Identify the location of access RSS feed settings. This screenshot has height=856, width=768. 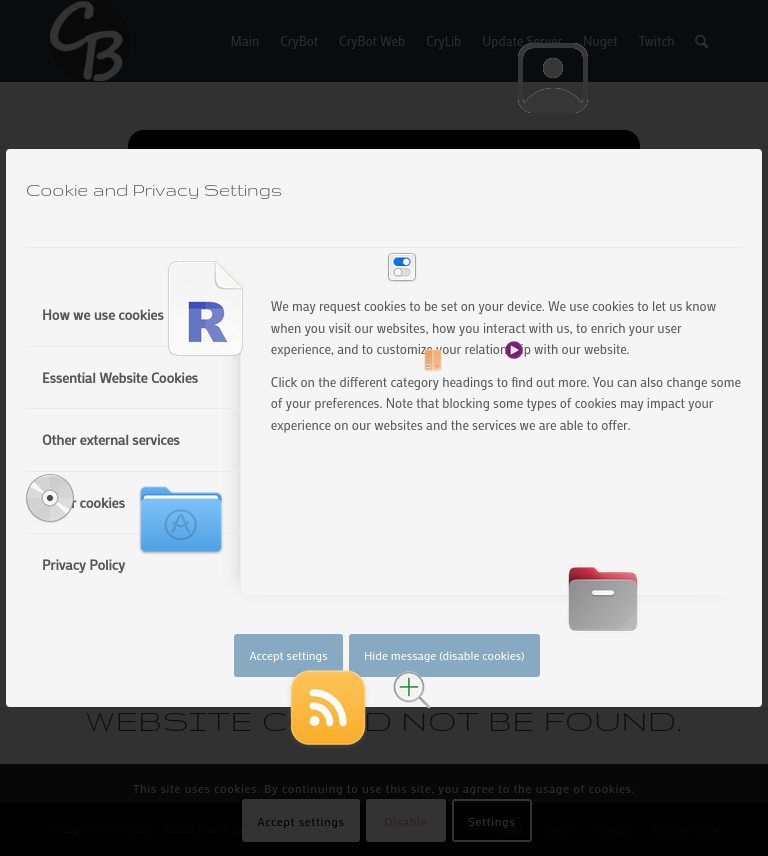
(328, 709).